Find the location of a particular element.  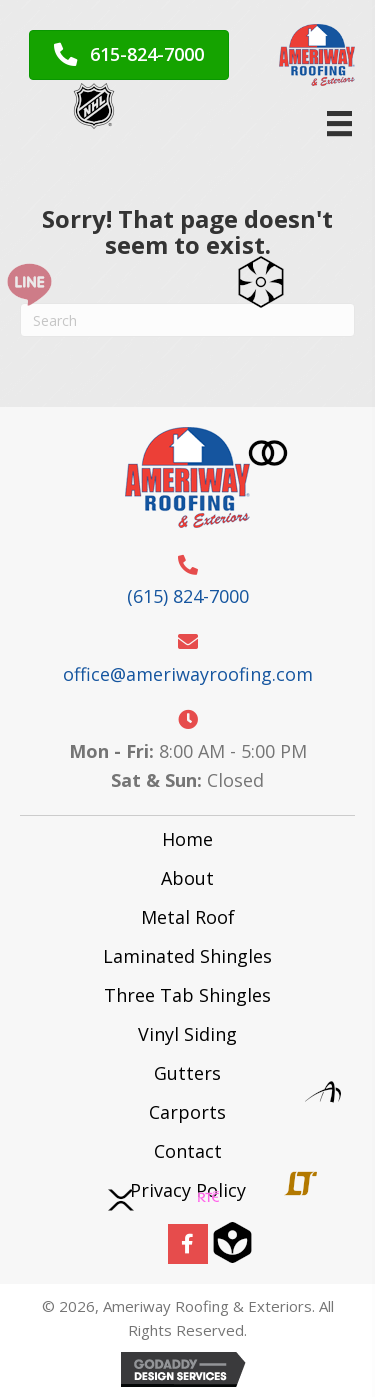

semantic-release automation tool logo is located at coordinates (261, 282).